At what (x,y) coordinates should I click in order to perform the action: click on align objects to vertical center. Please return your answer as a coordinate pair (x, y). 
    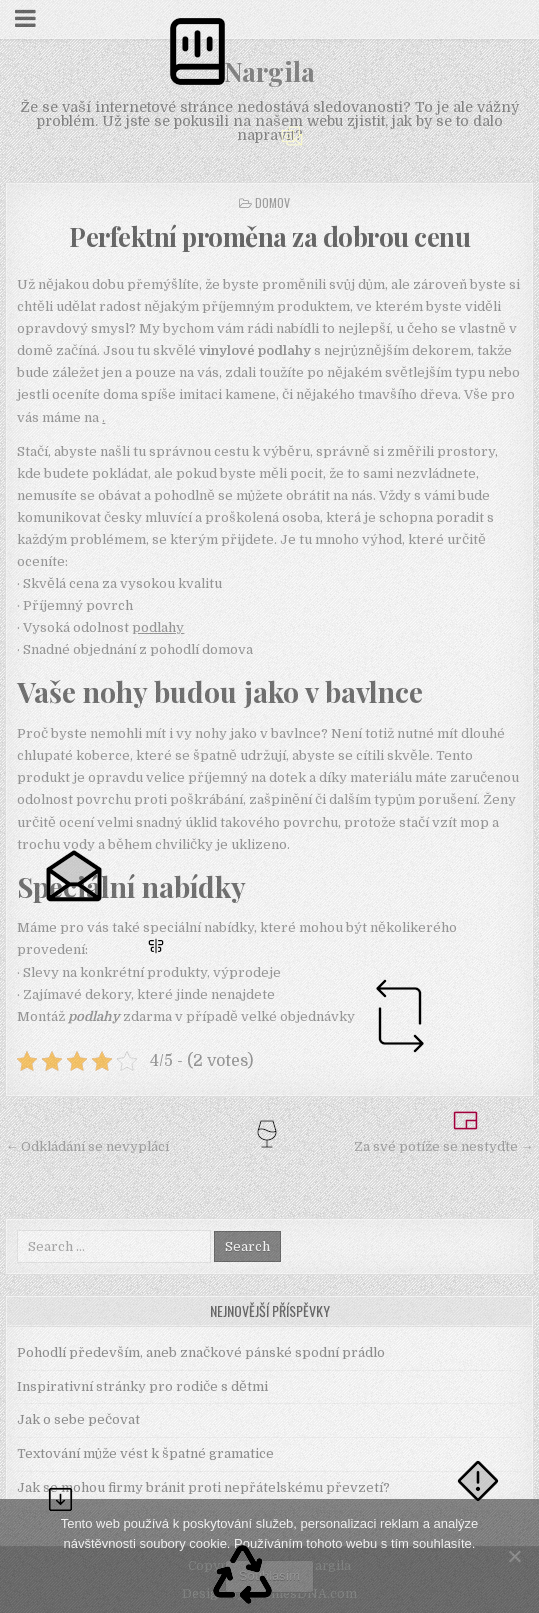
    Looking at the image, I should click on (156, 946).